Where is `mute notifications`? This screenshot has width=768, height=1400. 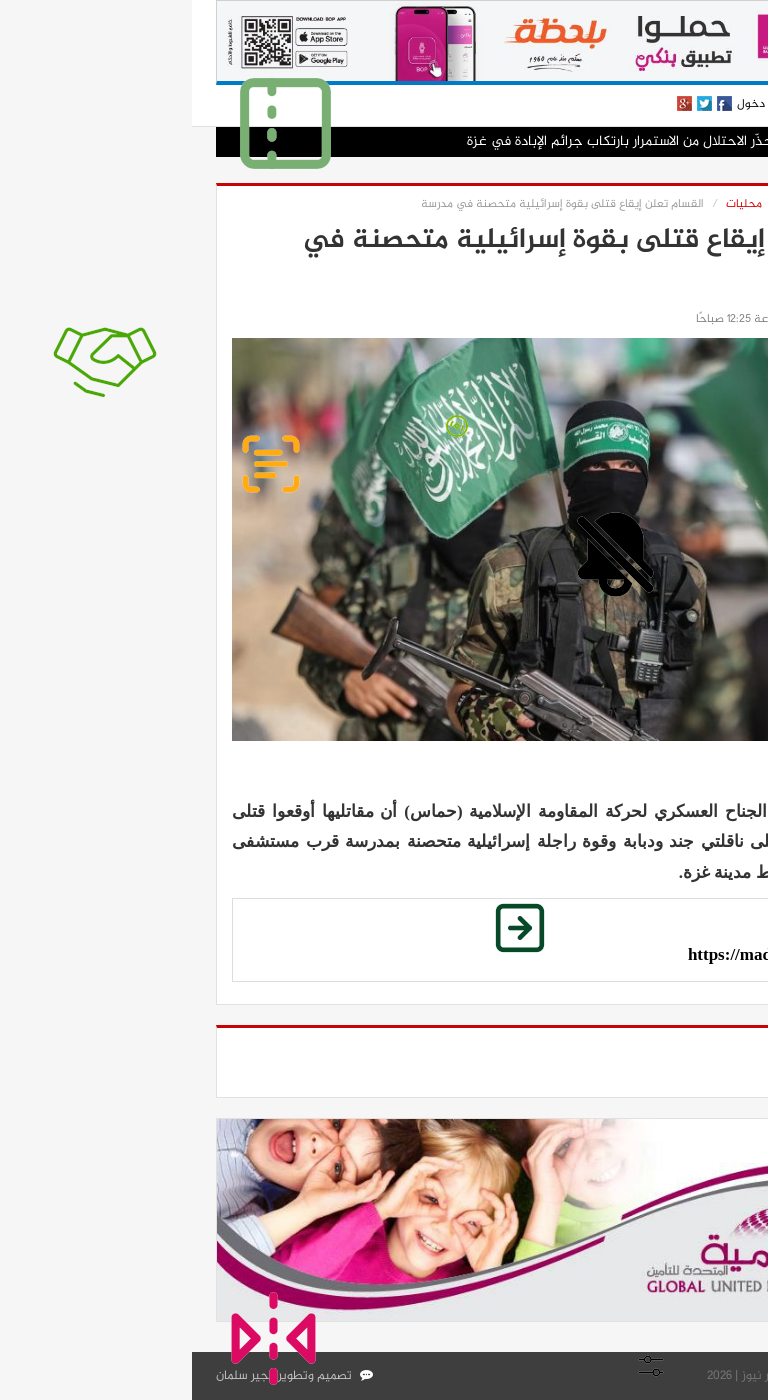 mute notifications is located at coordinates (615, 554).